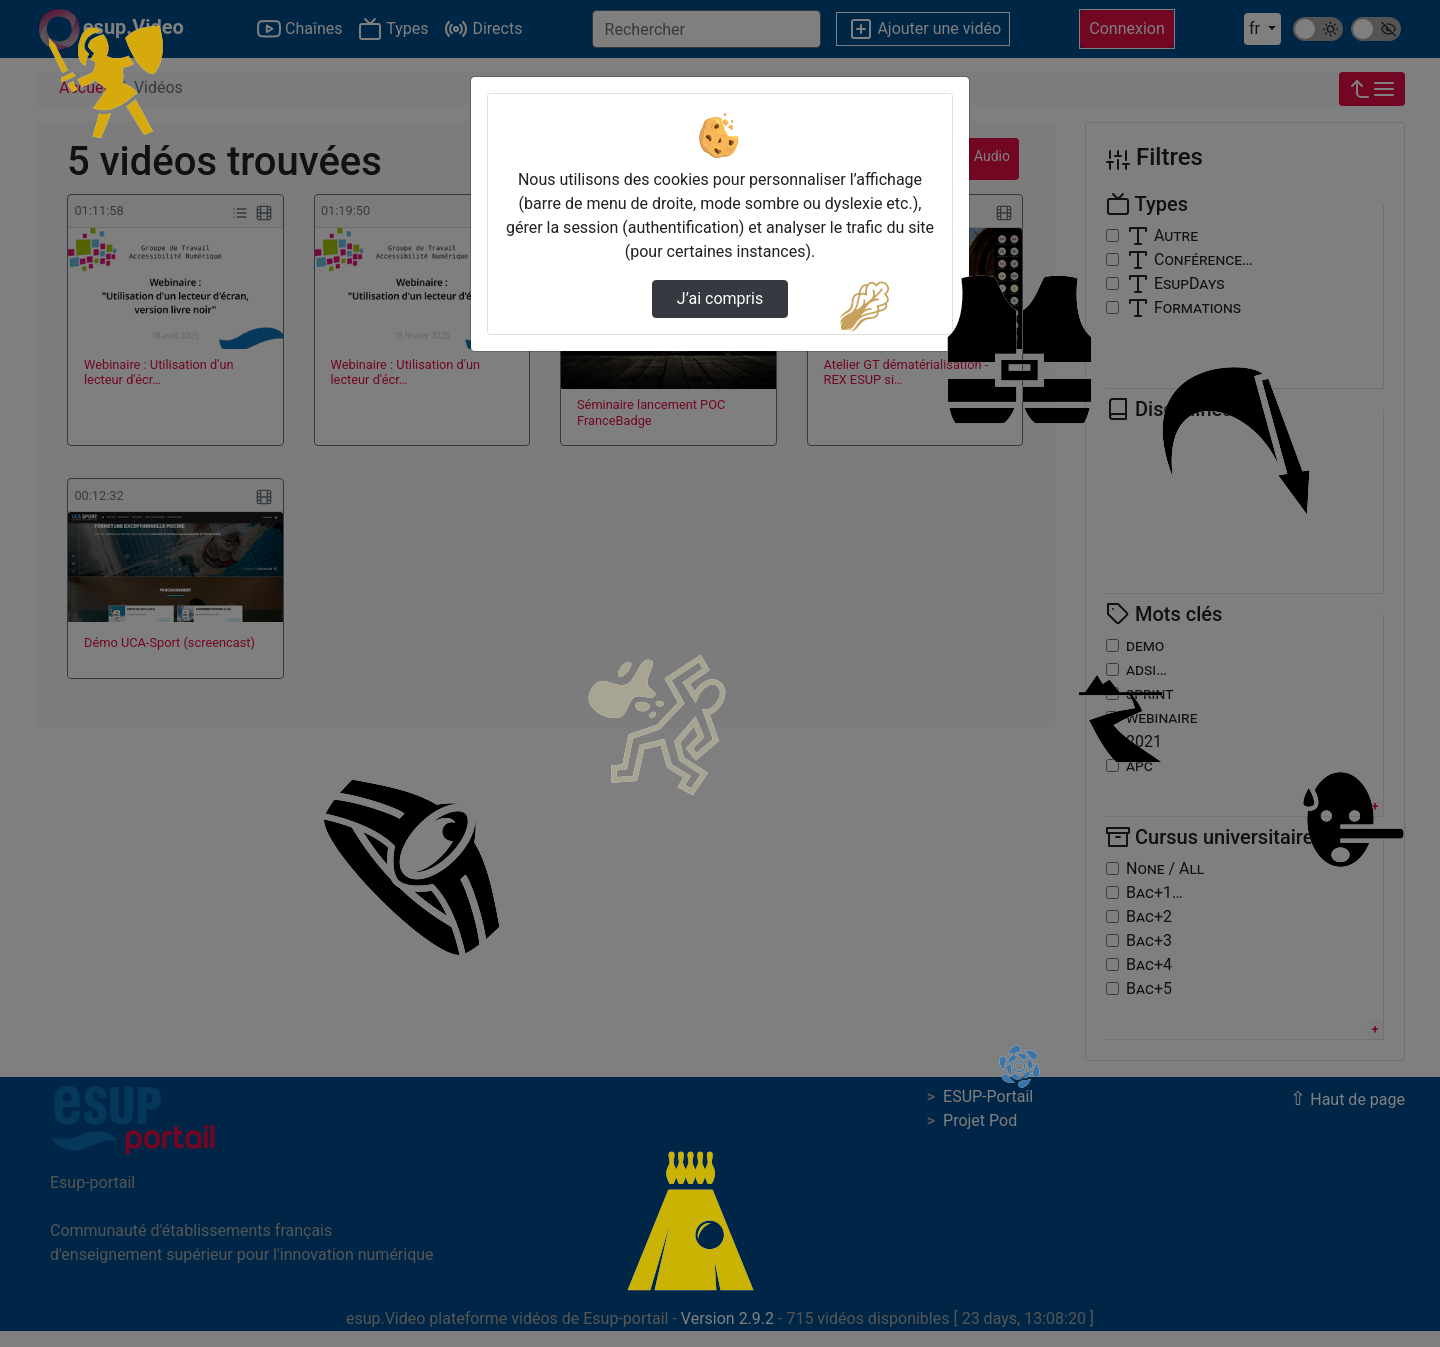  What do you see at coordinates (1120, 718) in the screenshot?
I see `start a road trip or journey mode` at bounding box center [1120, 718].